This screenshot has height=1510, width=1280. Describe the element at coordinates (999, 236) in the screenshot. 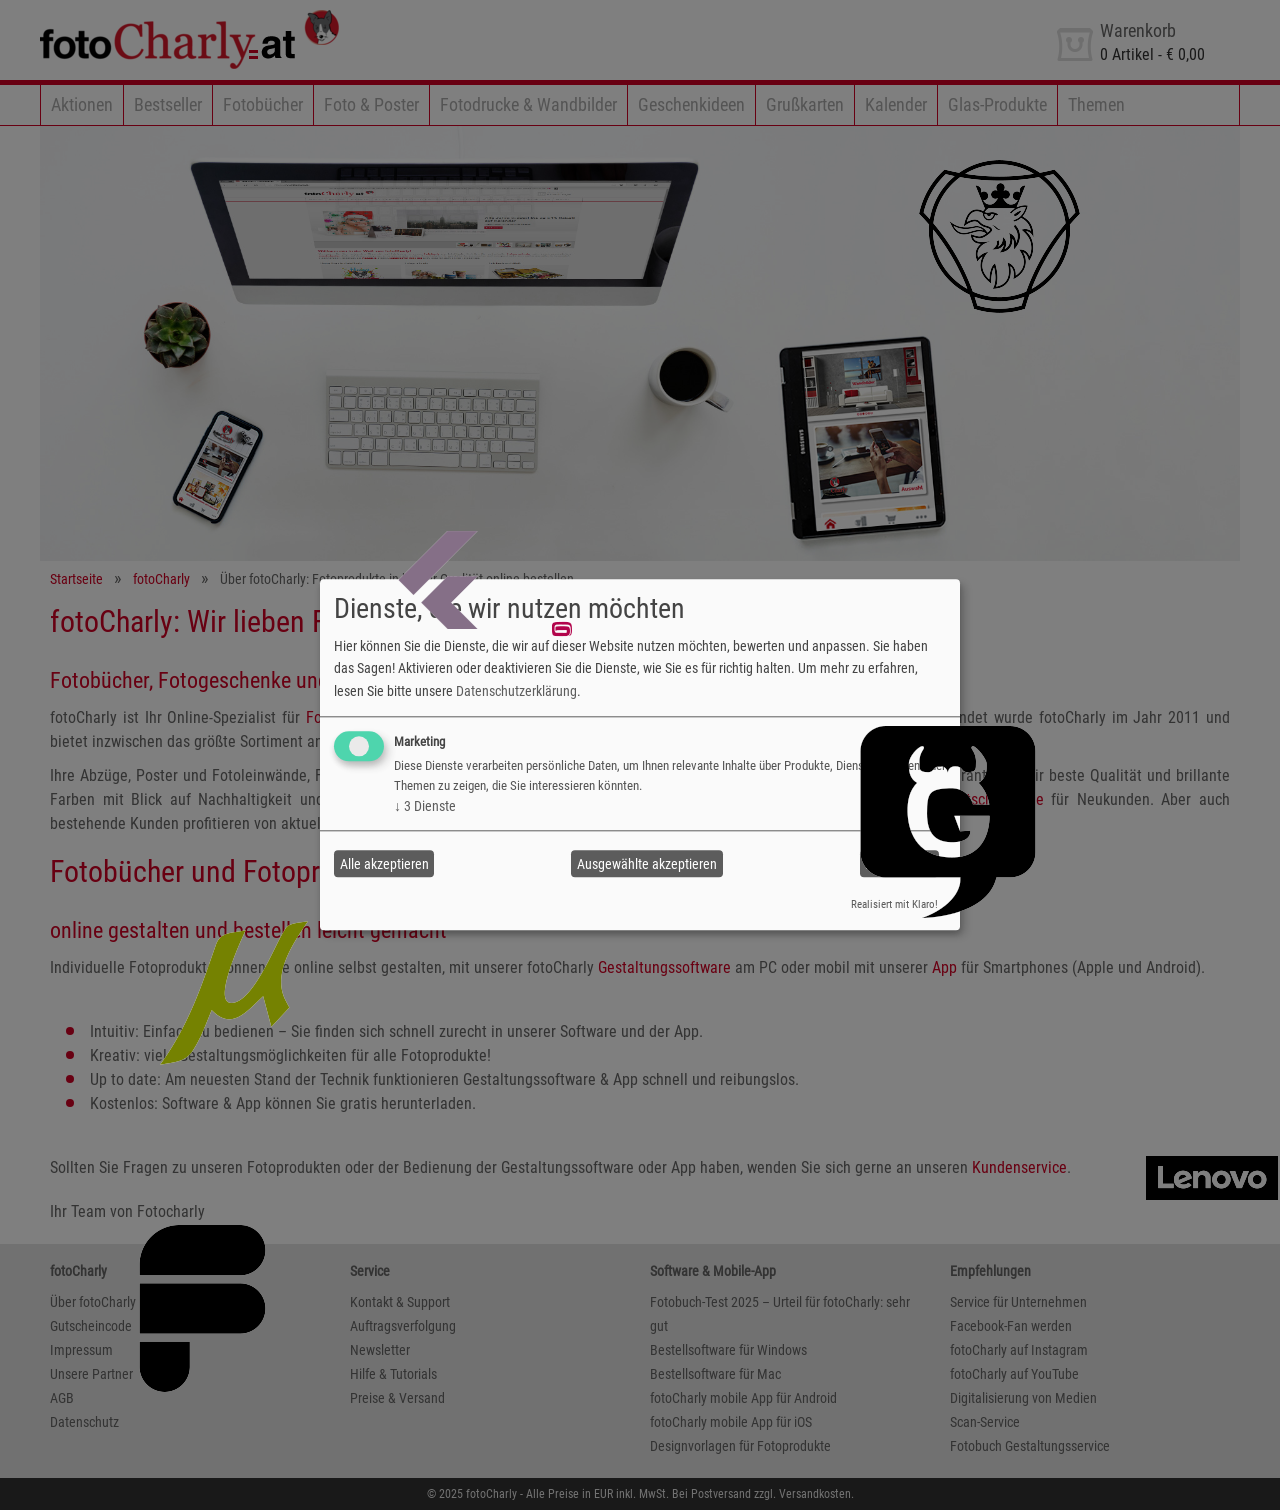

I see `scania brand logo` at that location.